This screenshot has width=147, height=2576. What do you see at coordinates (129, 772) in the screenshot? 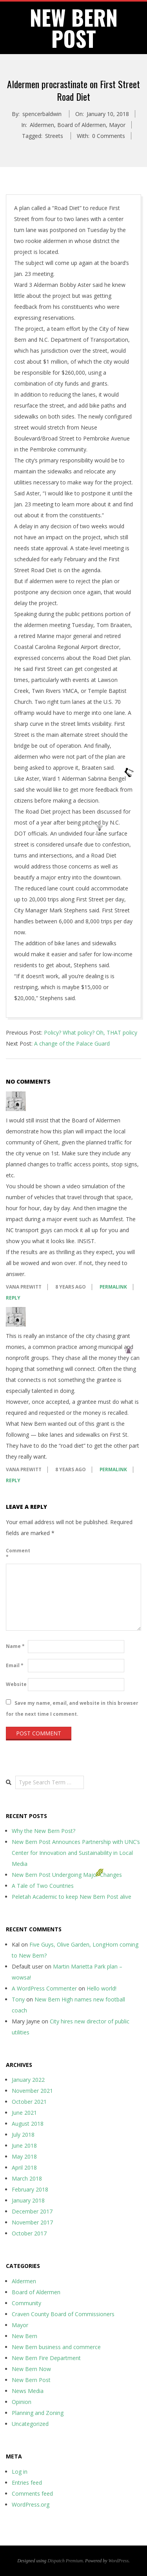
I see `jawbone item in a game inventory` at bounding box center [129, 772].